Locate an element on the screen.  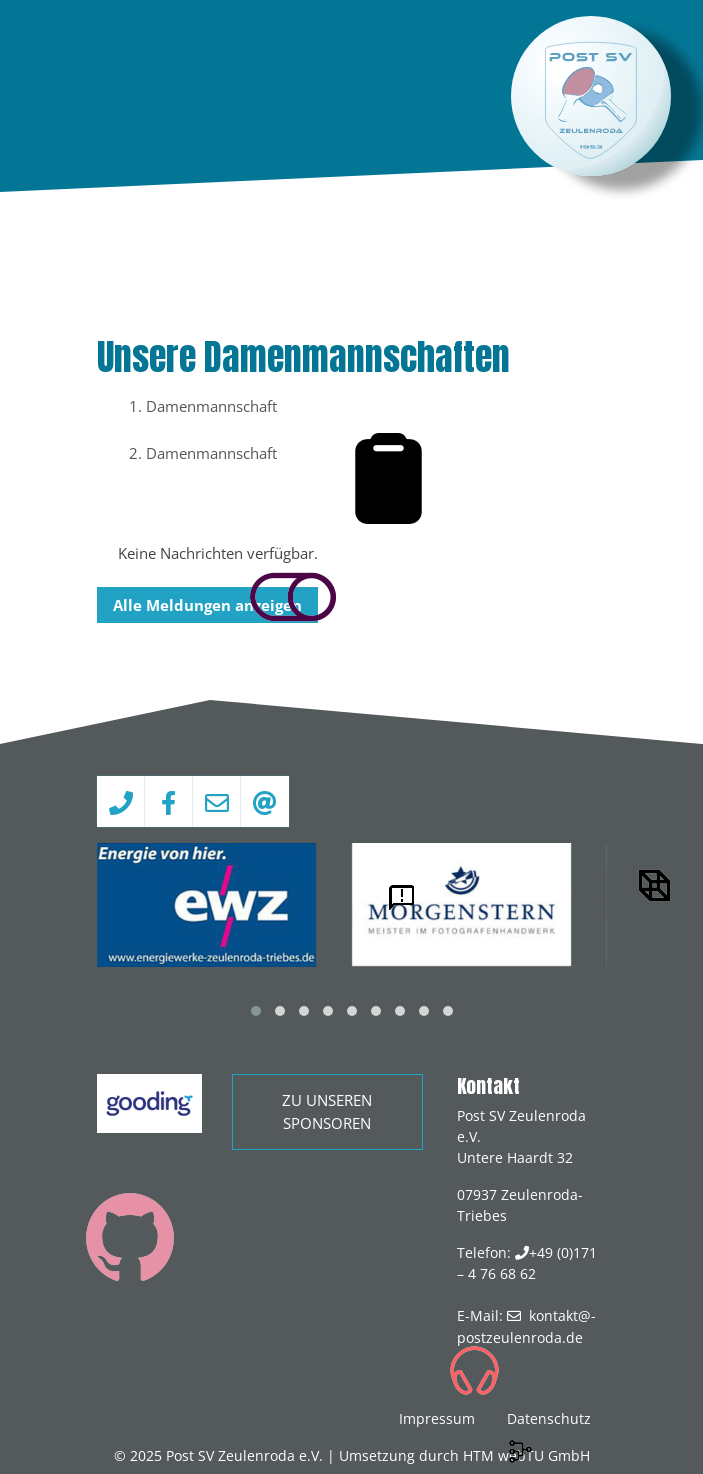
view announcements or alerts is located at coordinates (402, 898).